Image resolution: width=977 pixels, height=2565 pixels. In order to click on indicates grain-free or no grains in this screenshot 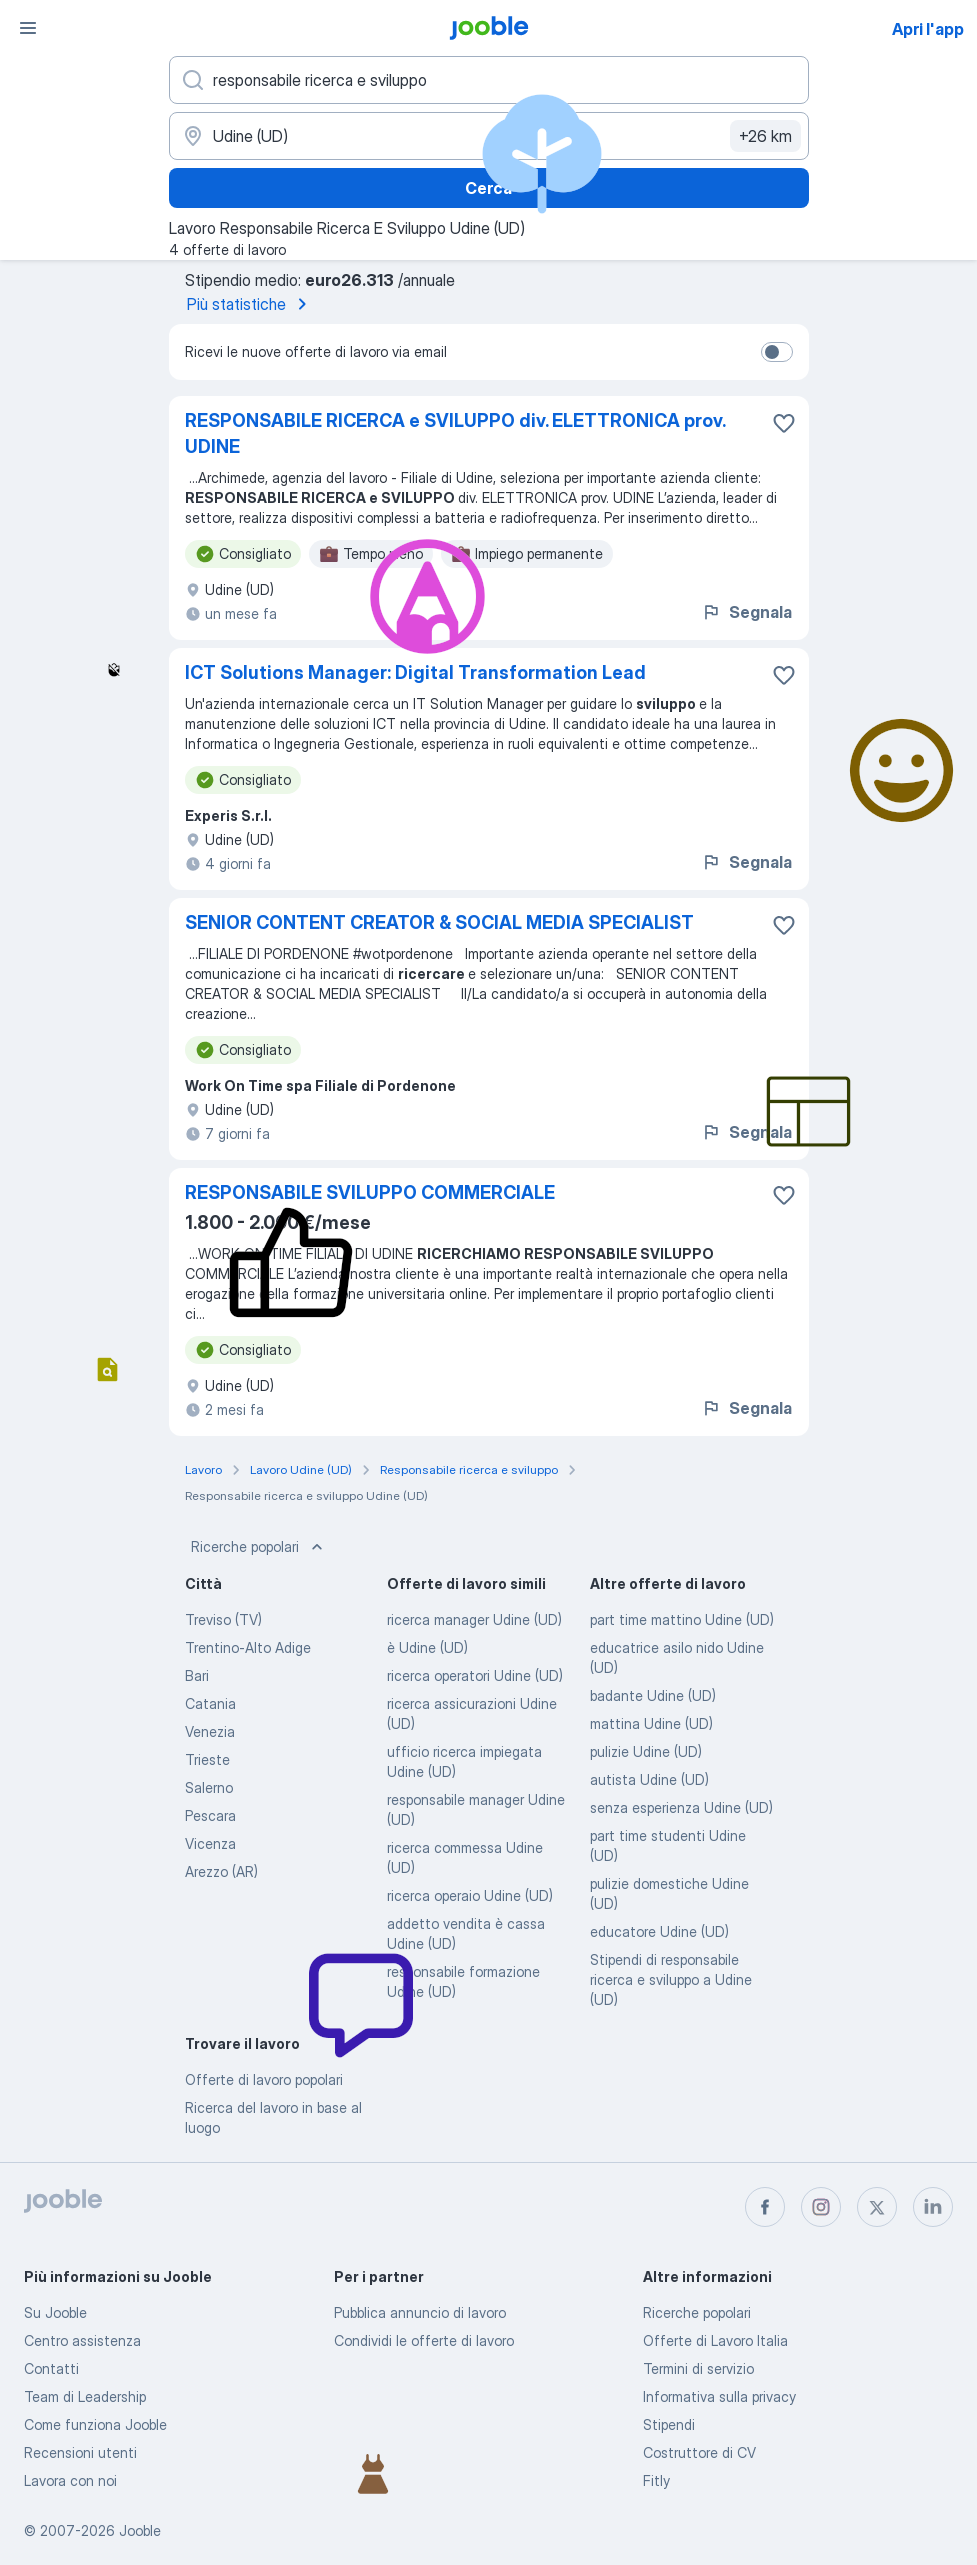, I will do `click(114, 670)`.